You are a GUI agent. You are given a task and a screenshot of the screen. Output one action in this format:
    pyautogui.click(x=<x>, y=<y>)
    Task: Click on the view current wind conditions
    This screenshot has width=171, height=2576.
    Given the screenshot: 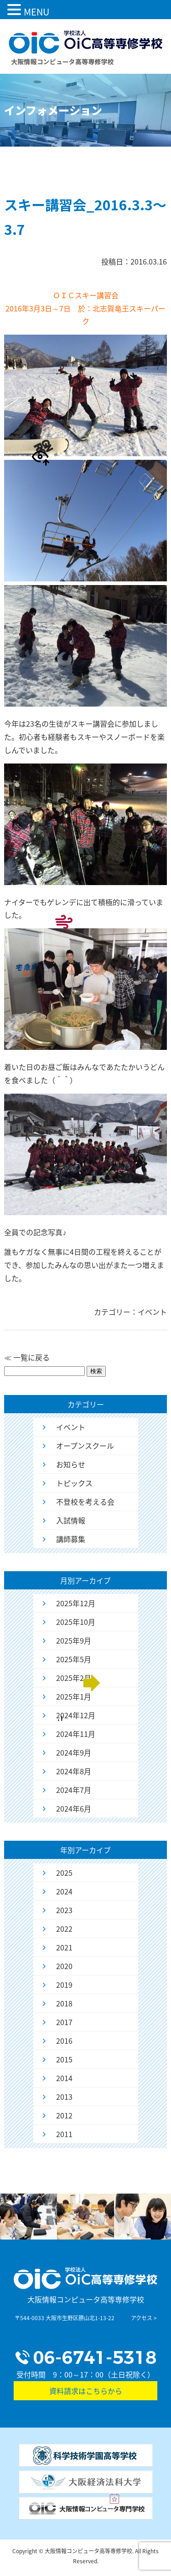 What is the action you would take?
    pyautogui.click(x=64, y=922)
    